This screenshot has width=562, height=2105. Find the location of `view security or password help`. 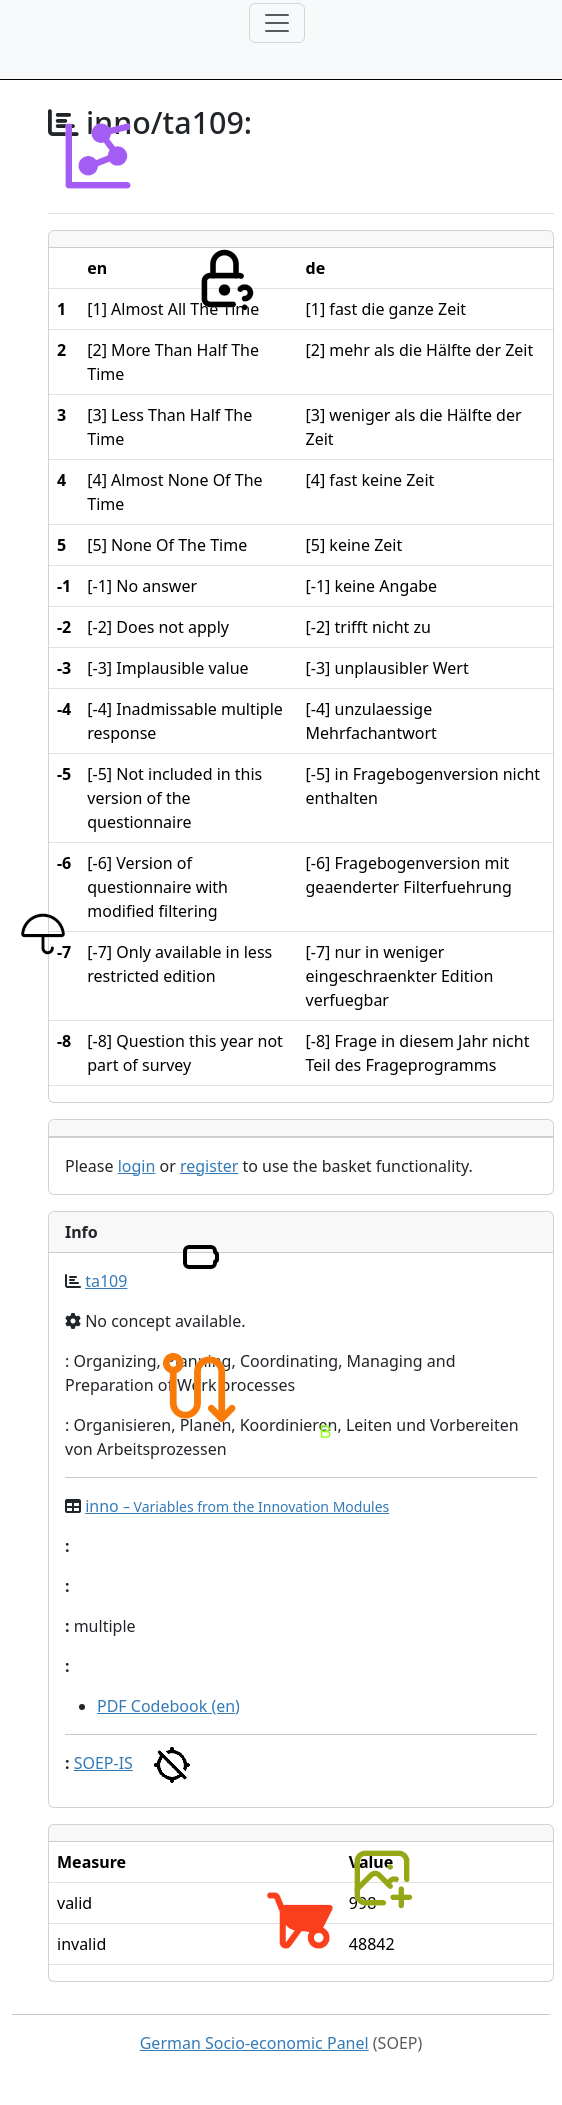

view security or password help is located at coordinates (224, 278).